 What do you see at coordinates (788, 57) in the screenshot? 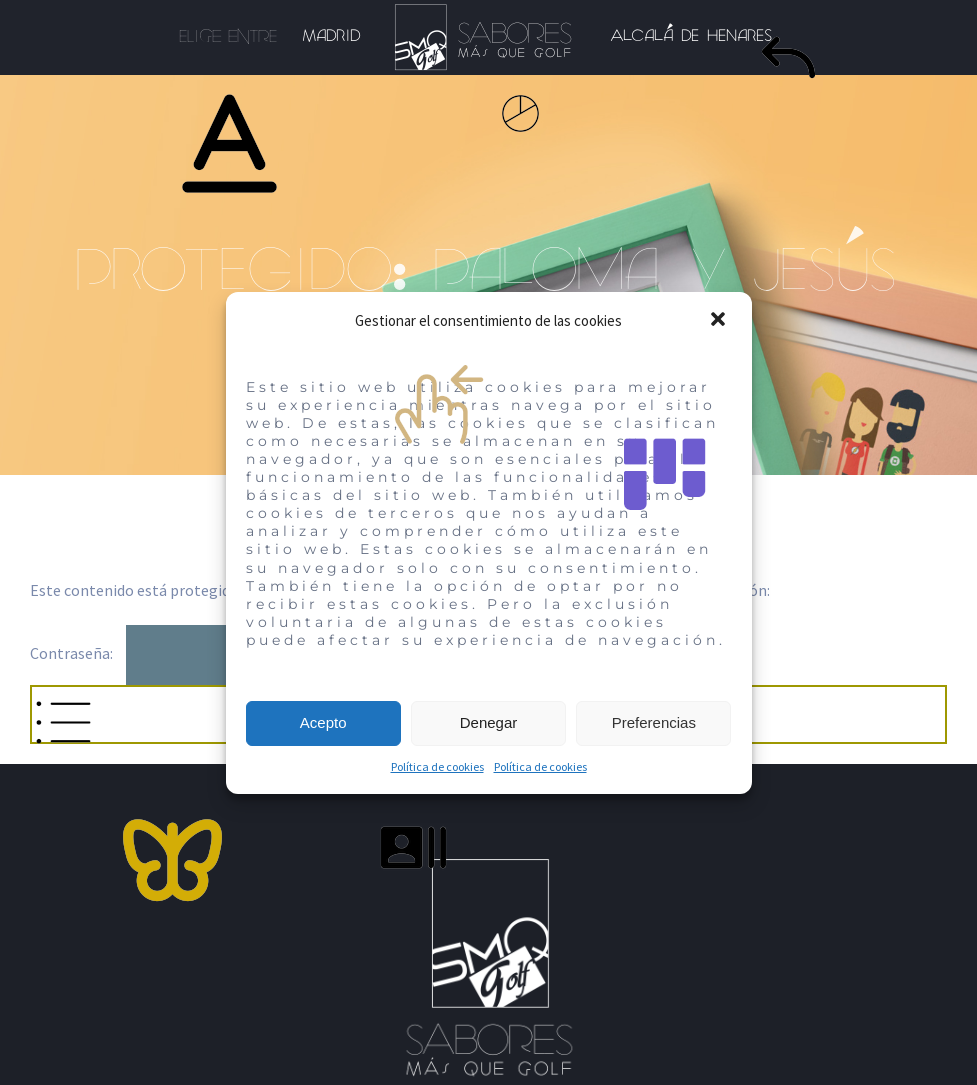
I see `reply to a message` at bounding box center [788, 57].